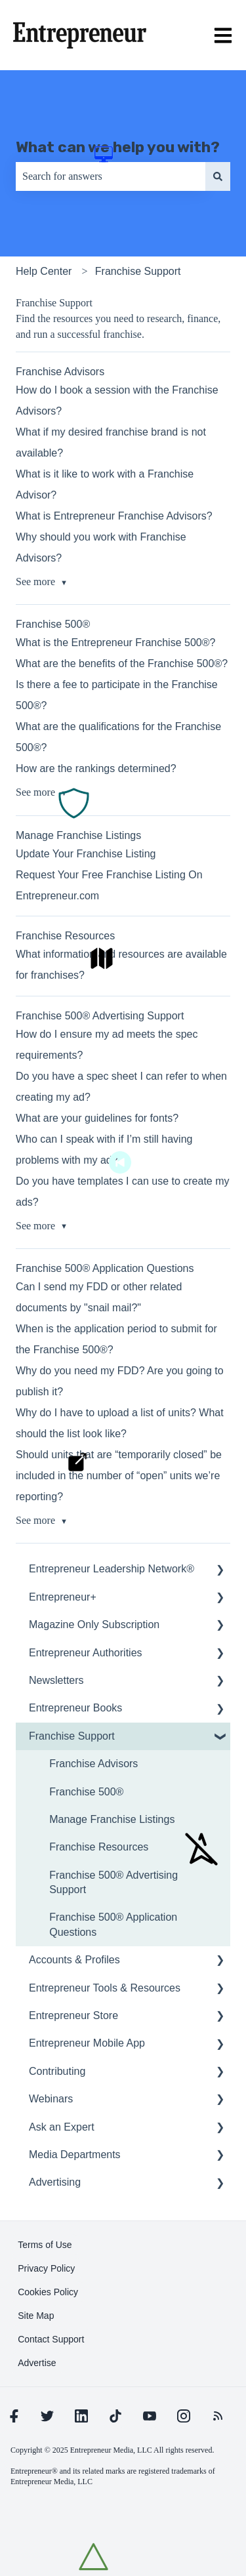 The image size is (246, 2576). Describe the element at coordinates (77, 1462) in the screenshot. I see `open link in new tab or window` at that location.